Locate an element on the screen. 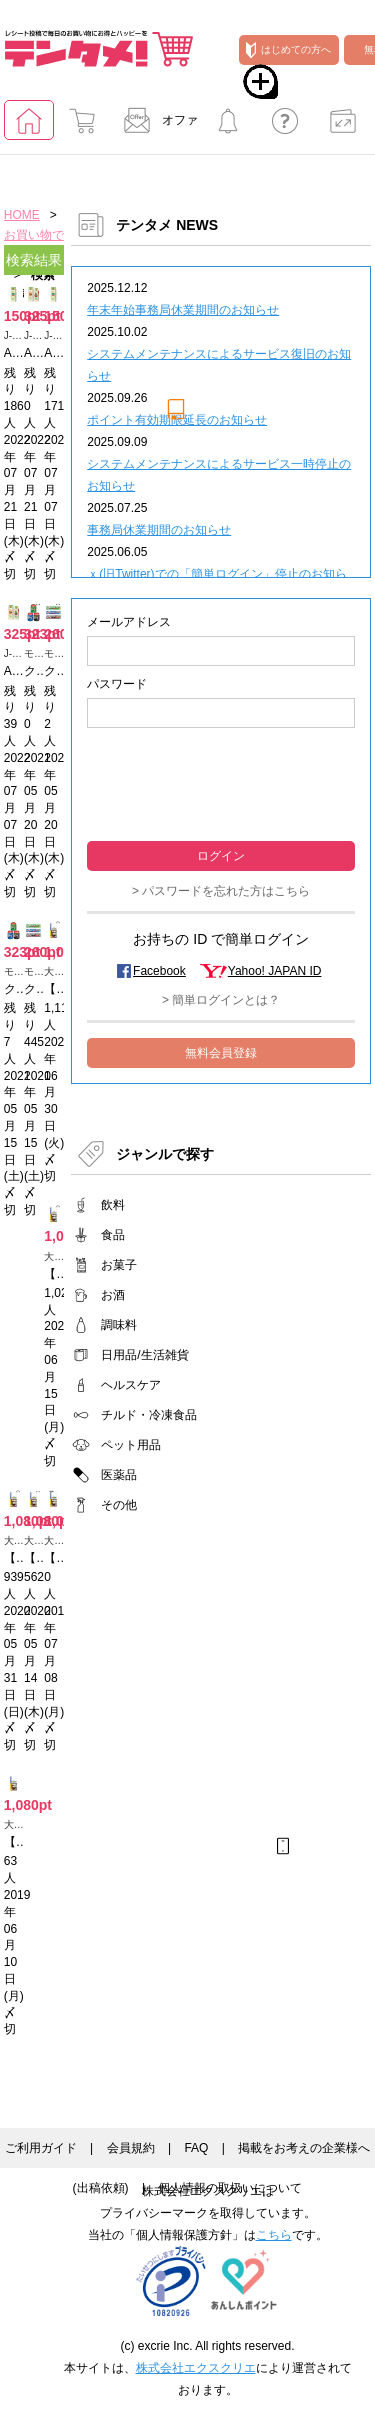  access a code repository is located at coordinates (176, 410).